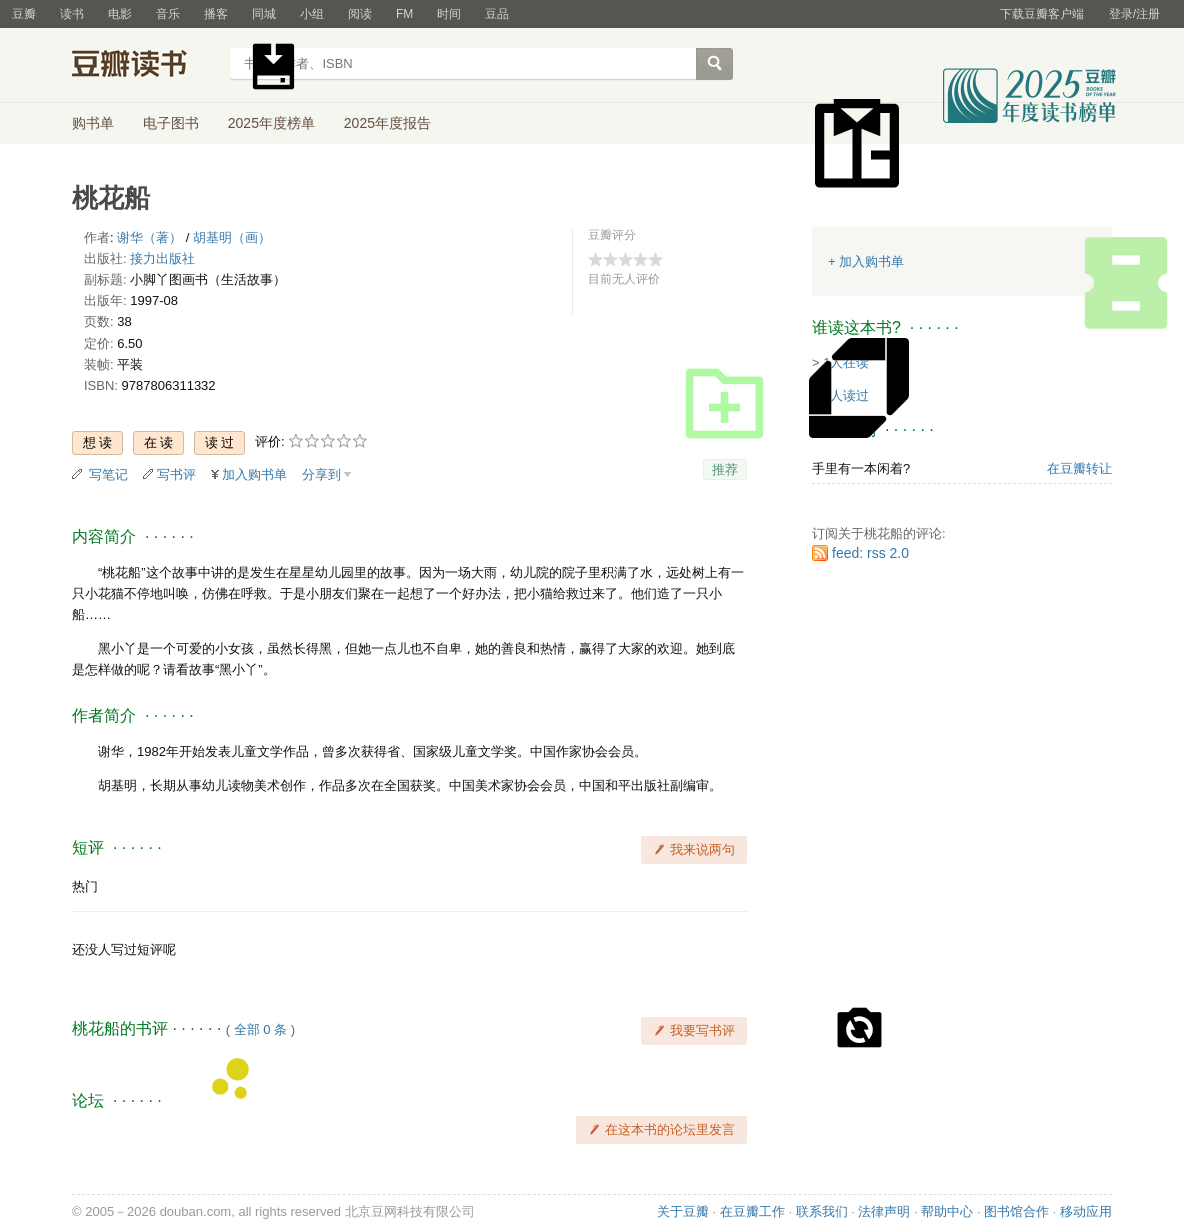 The width and height of the screenshot is (1184, 1232). What do you see at coordinates (859, 1027) in the screenshot?
I see `switch between front and rear camera` at bounding box center [859, 1027].